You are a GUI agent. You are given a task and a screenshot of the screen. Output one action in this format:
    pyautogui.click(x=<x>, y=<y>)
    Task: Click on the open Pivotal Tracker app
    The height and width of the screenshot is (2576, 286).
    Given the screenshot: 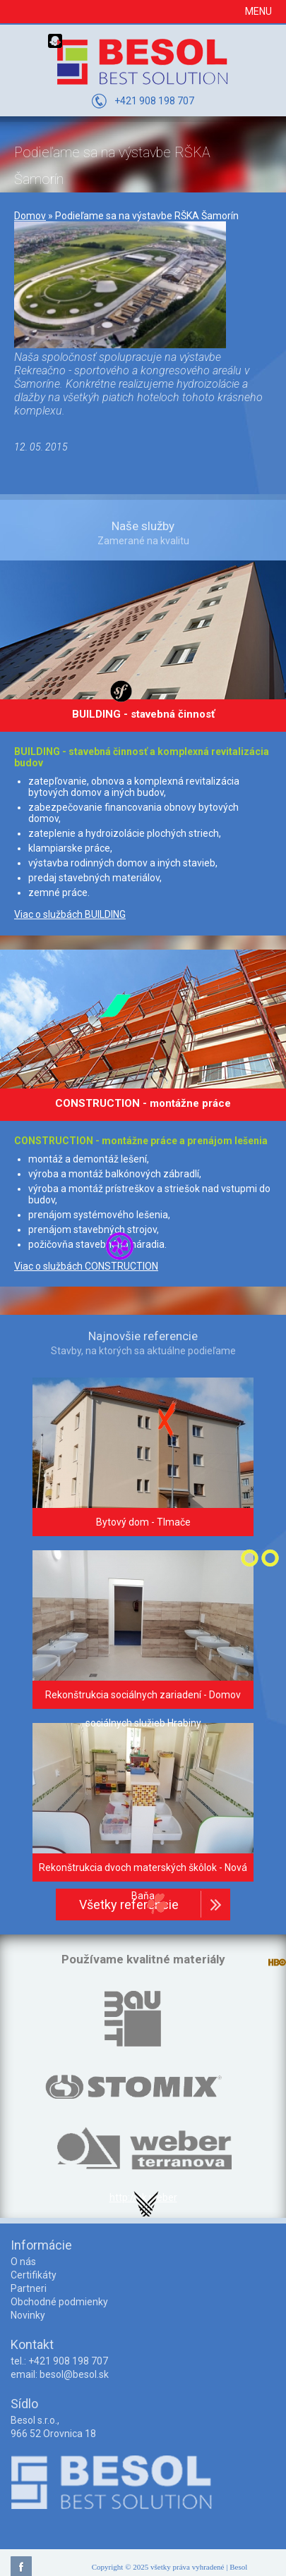 What is the action you would take?
    pyautogui.click(x=119, y=1246)
    